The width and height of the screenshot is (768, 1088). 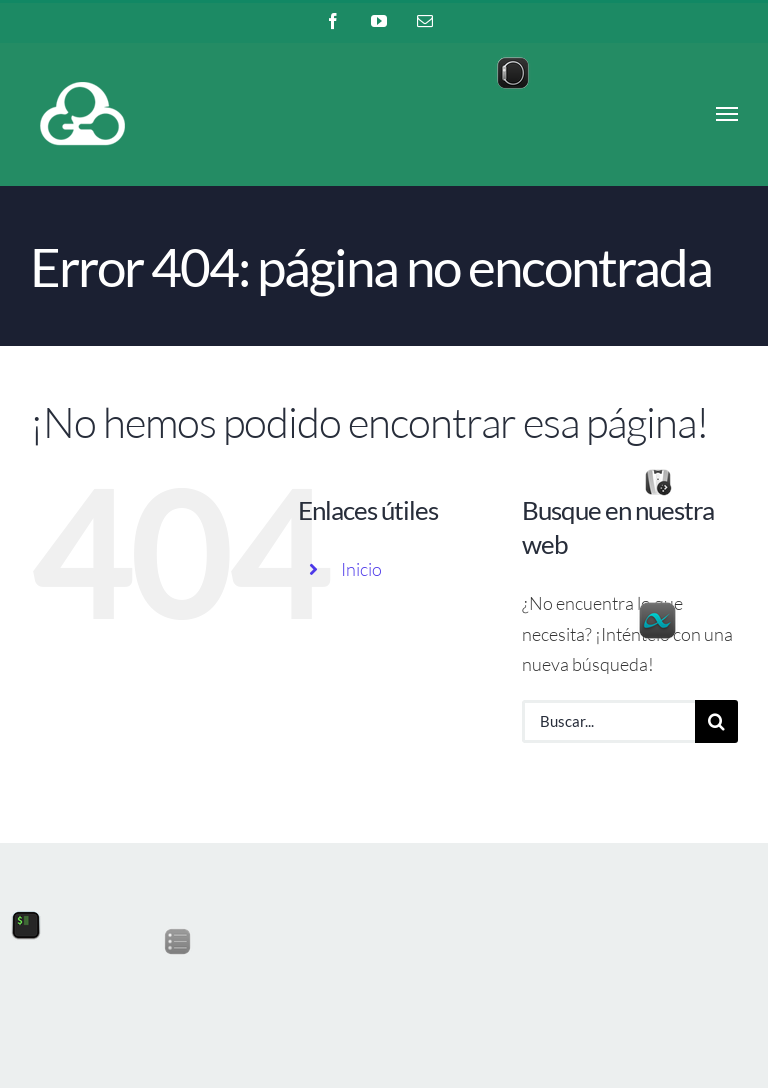 What do you see at coordinates (658, 482) in the screenshot?
I see `customize plasma desktop theme settings` at bounding box center [658, 482].